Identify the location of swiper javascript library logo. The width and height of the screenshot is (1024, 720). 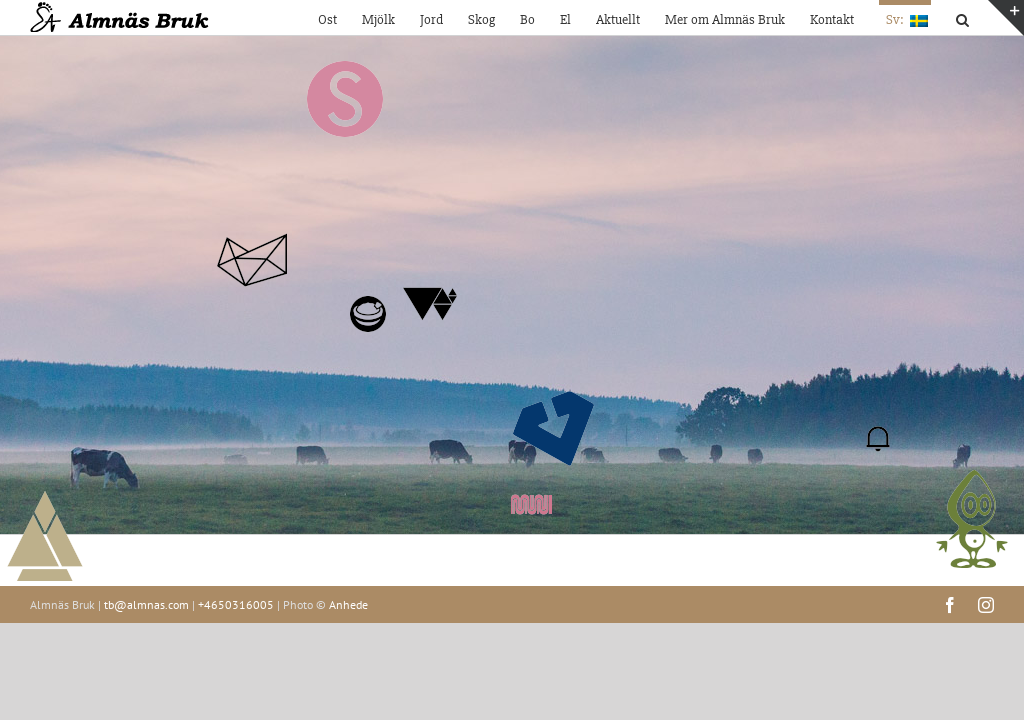
(345, 99).